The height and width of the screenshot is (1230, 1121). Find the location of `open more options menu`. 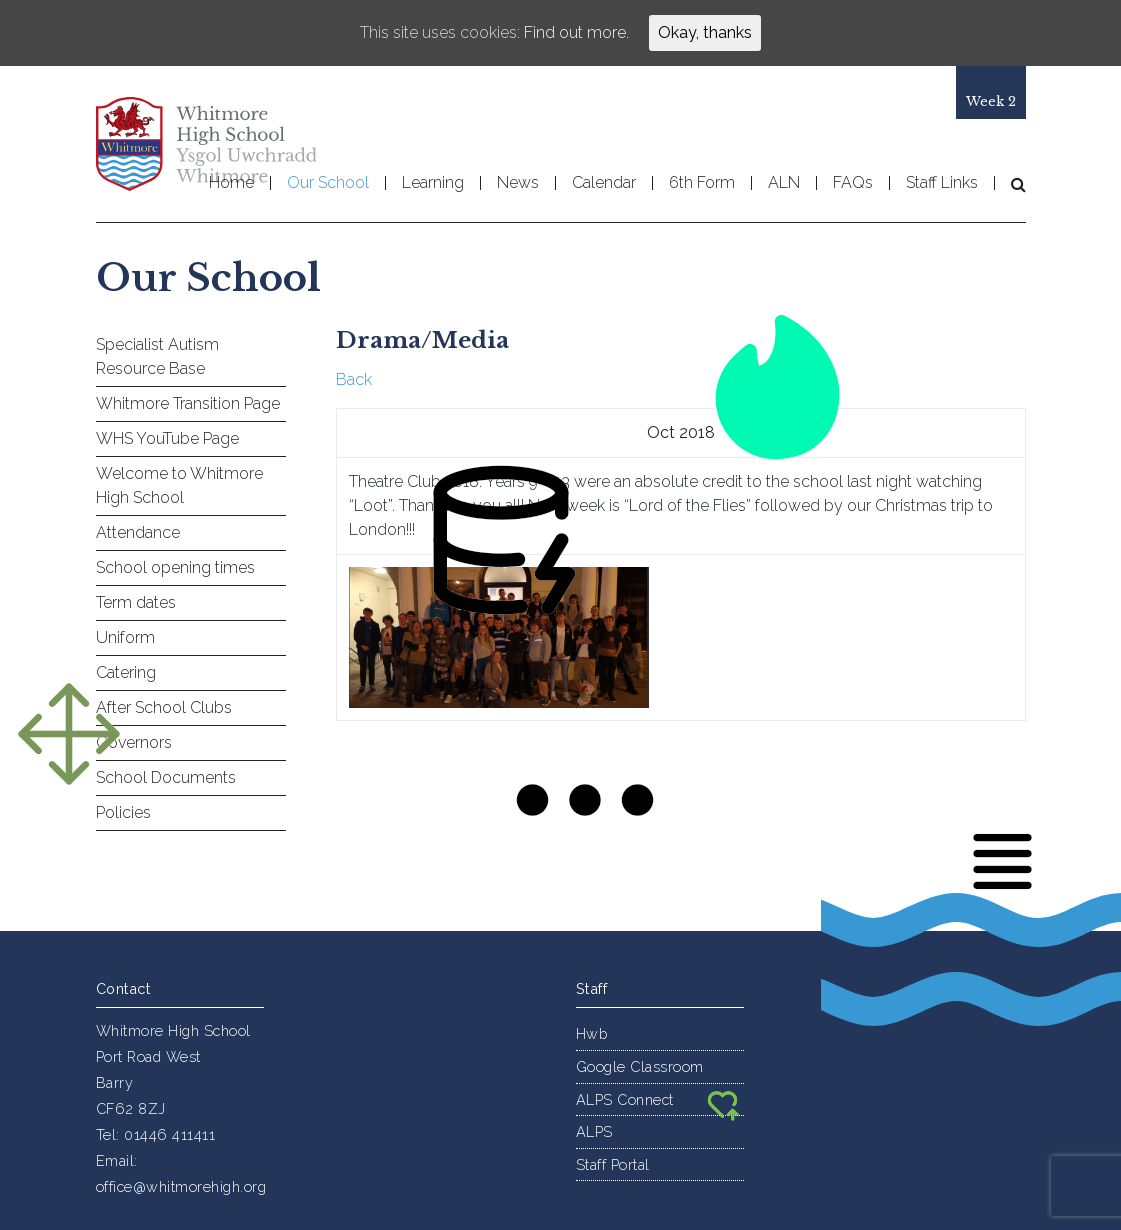

open more options menu is located at coordinates (585, 800).